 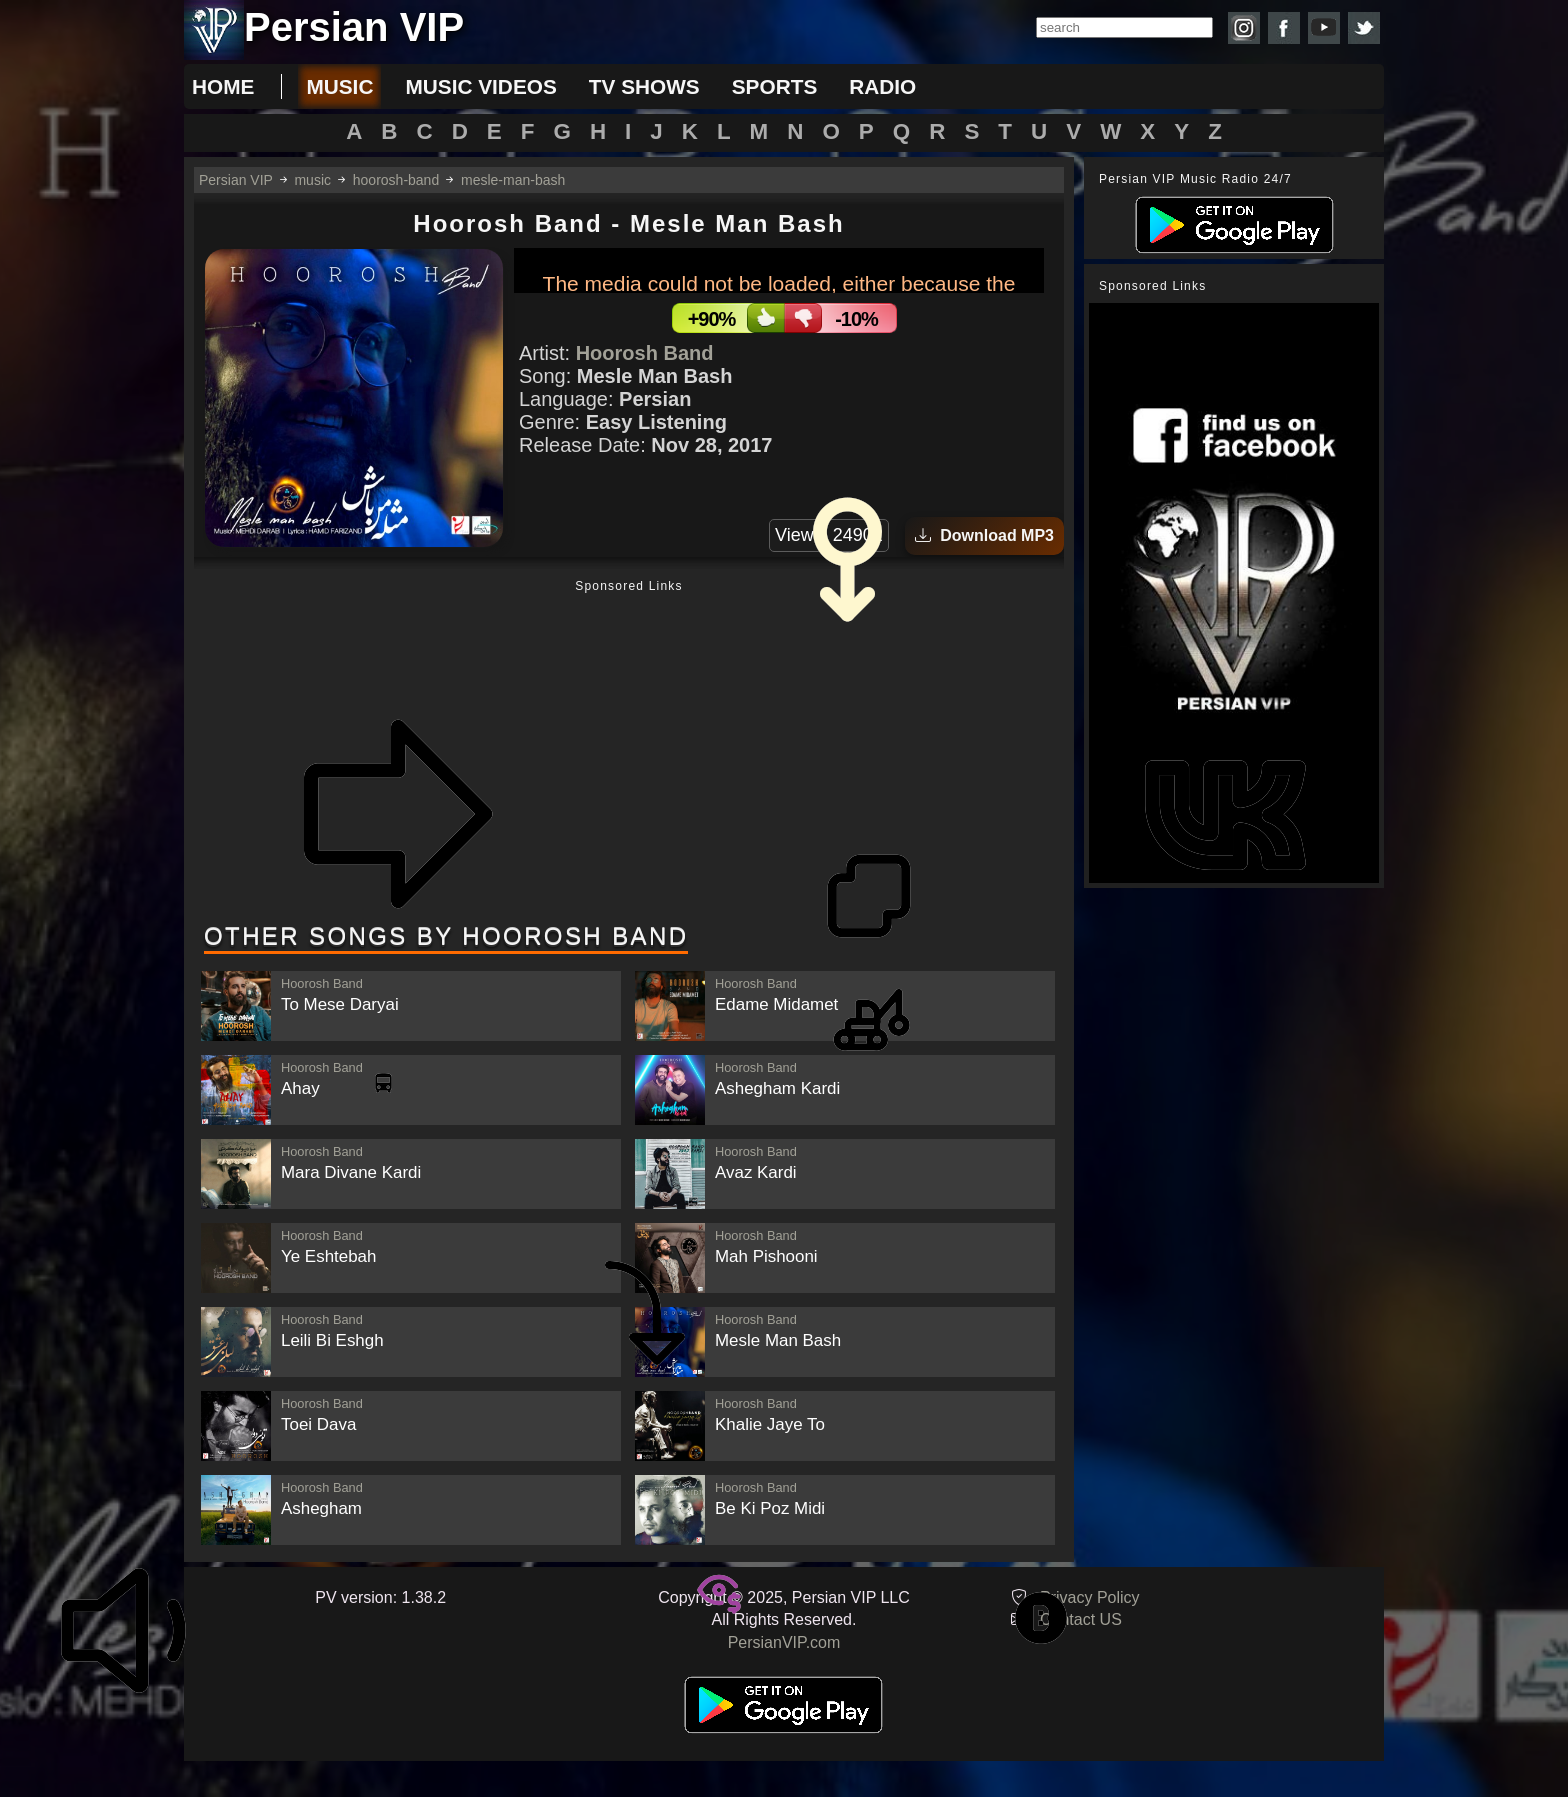 I want to click on adjust audio to low volume level, so click(x=123, y=1630).